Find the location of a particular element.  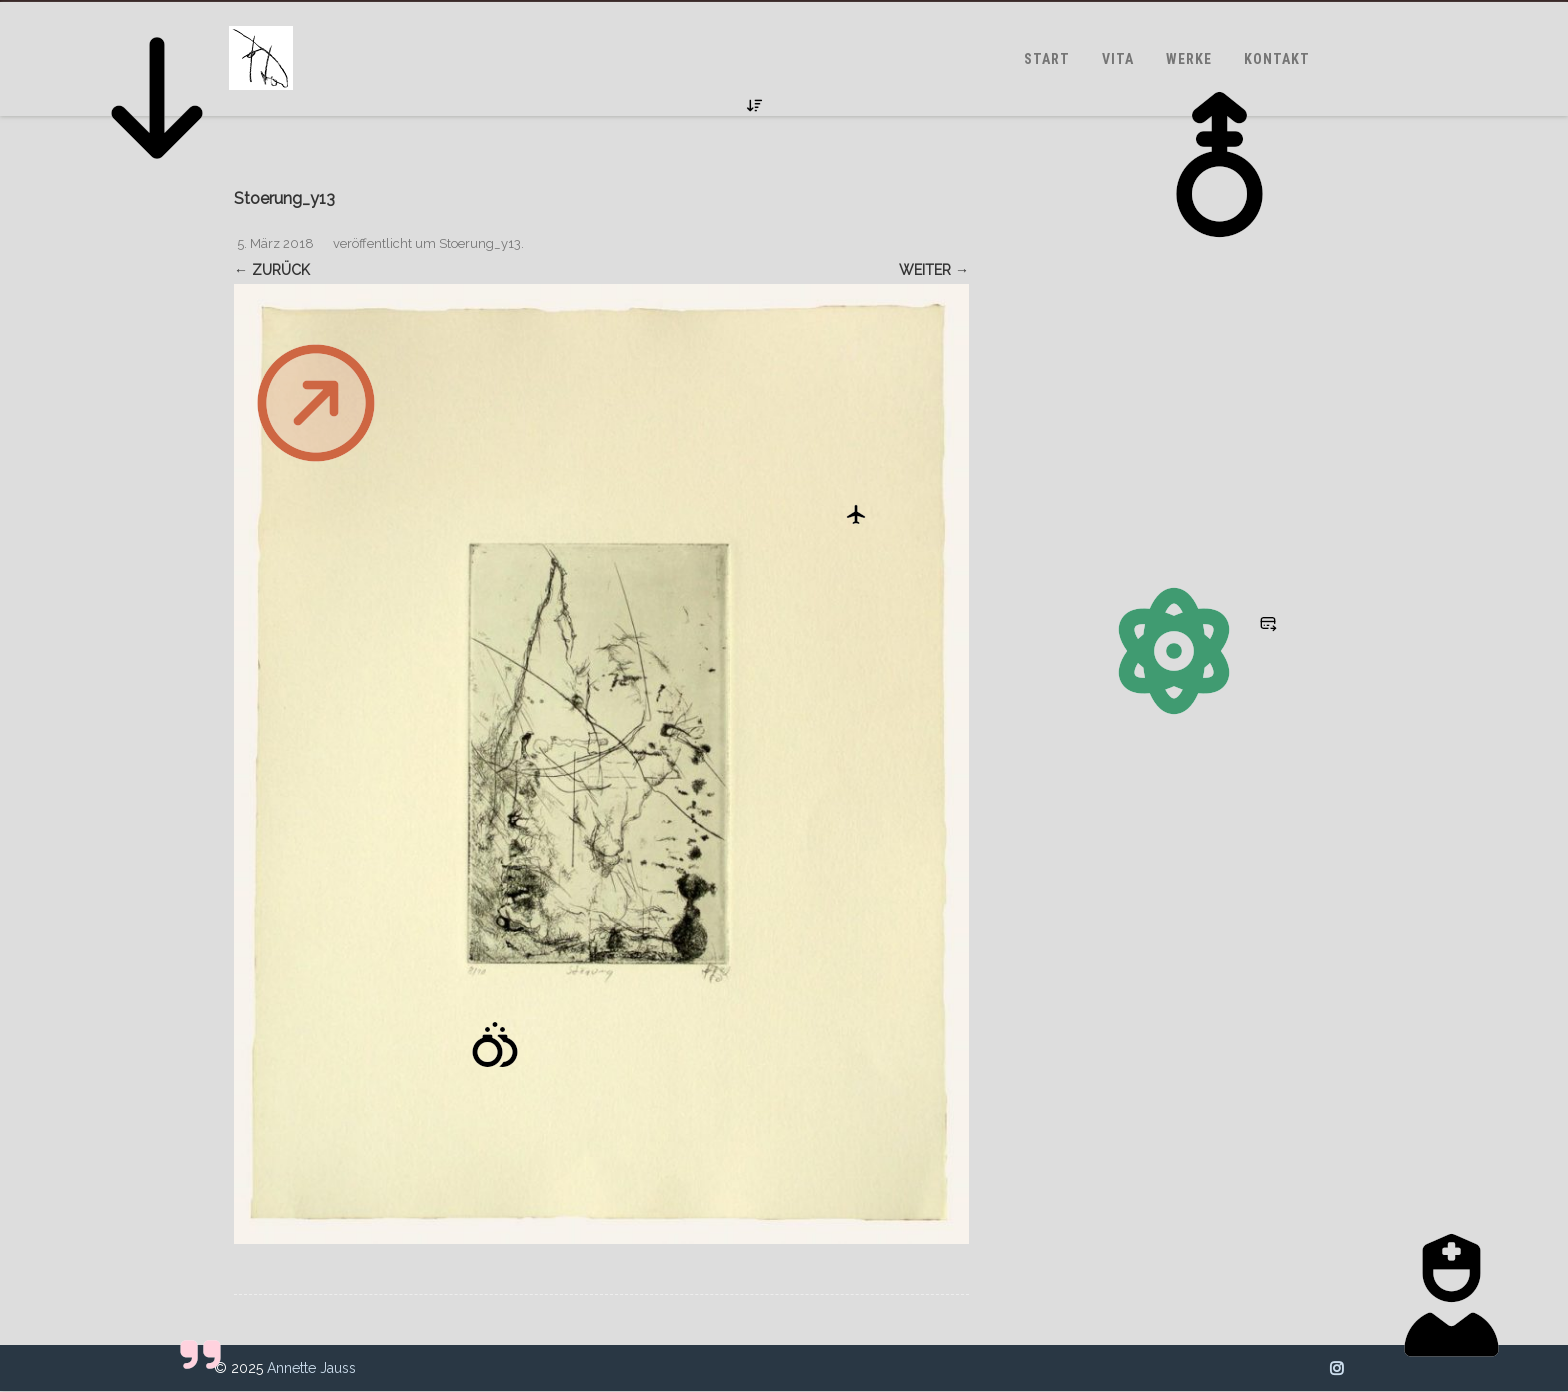

sort items from largest to smallest is located at coordinates (754, 105).